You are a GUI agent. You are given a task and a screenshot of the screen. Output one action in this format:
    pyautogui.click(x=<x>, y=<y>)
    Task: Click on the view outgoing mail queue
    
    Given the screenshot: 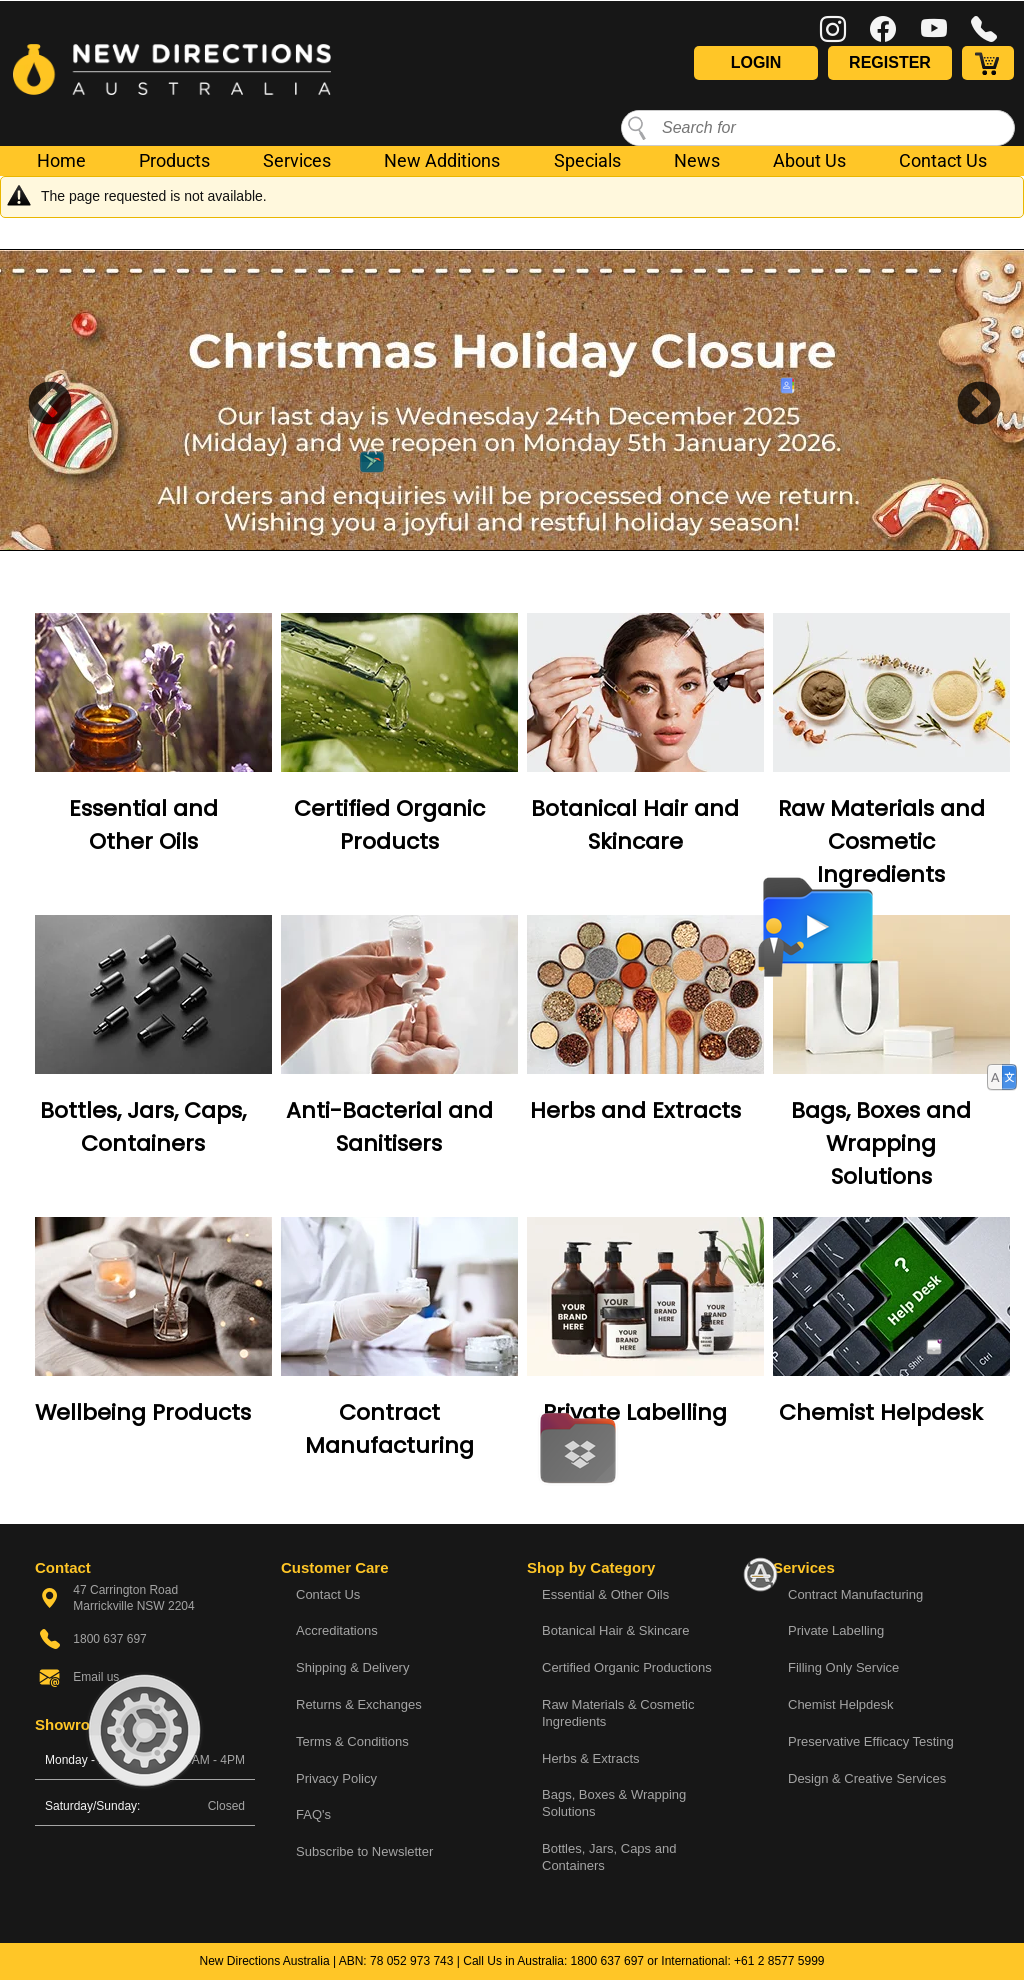 What is the action you would take?
    pyautogui.click(x=934, y=1347)
    